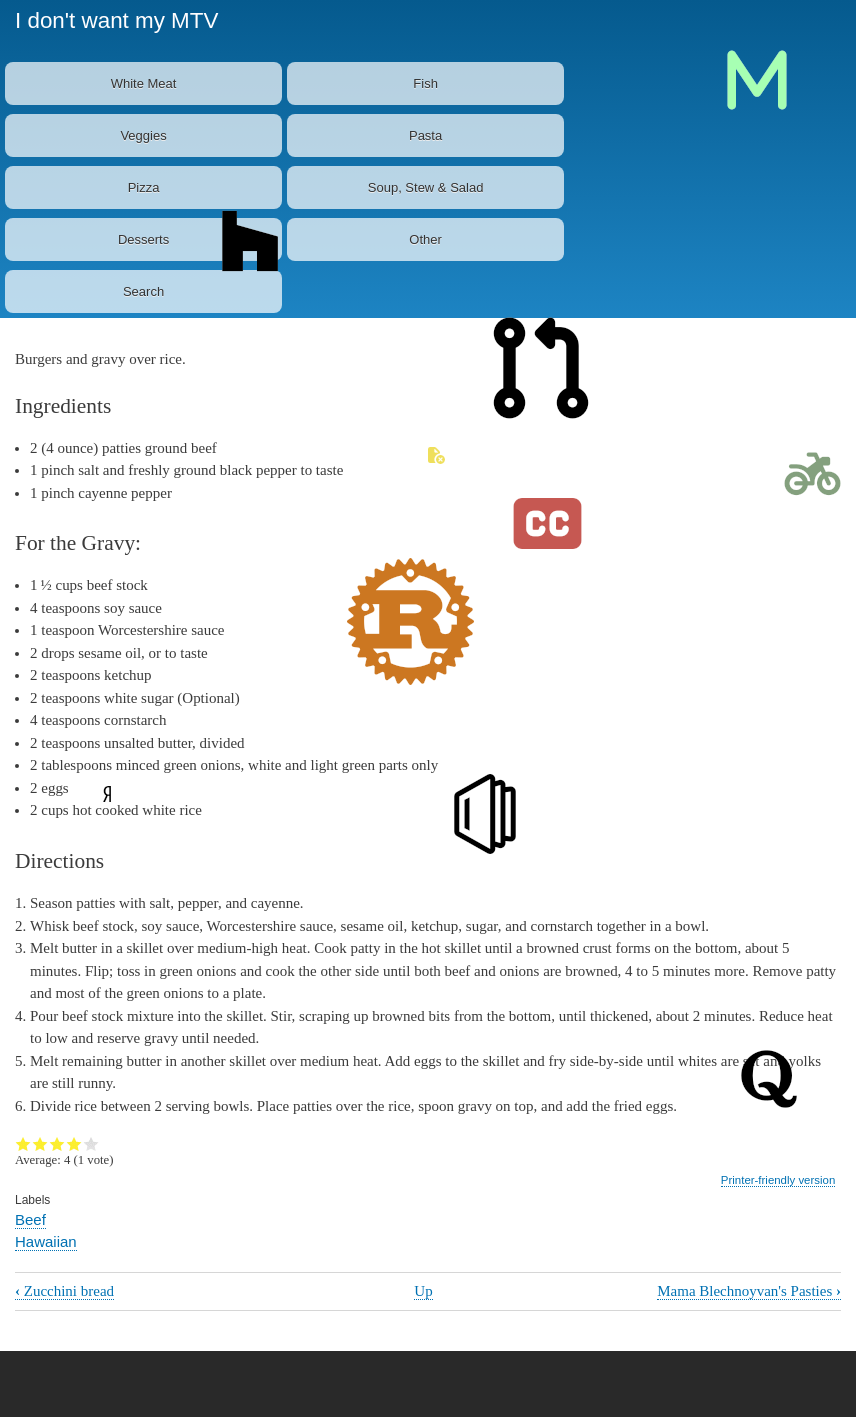 The height and width of the screenshot is (1417, 856). I want to click on enable closed captions for video content, so click(547, 523).